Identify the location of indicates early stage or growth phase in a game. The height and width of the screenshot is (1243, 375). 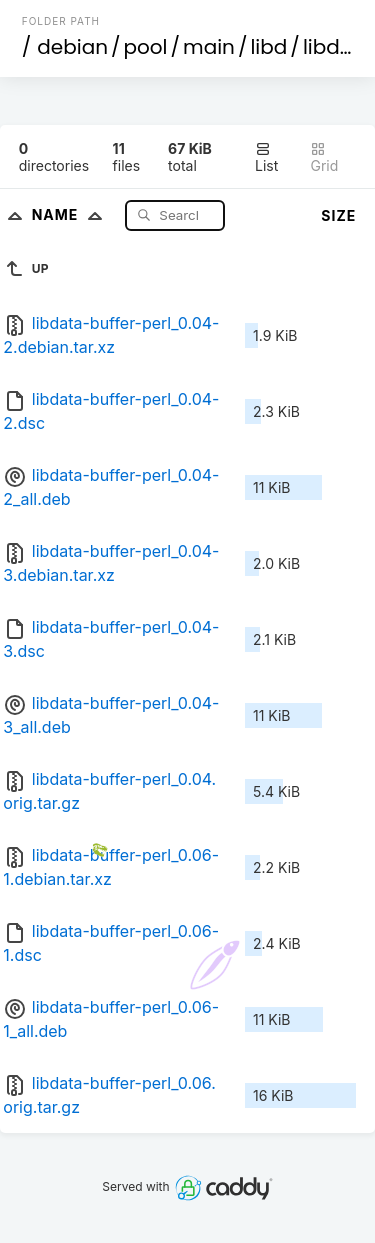
(215, 964).